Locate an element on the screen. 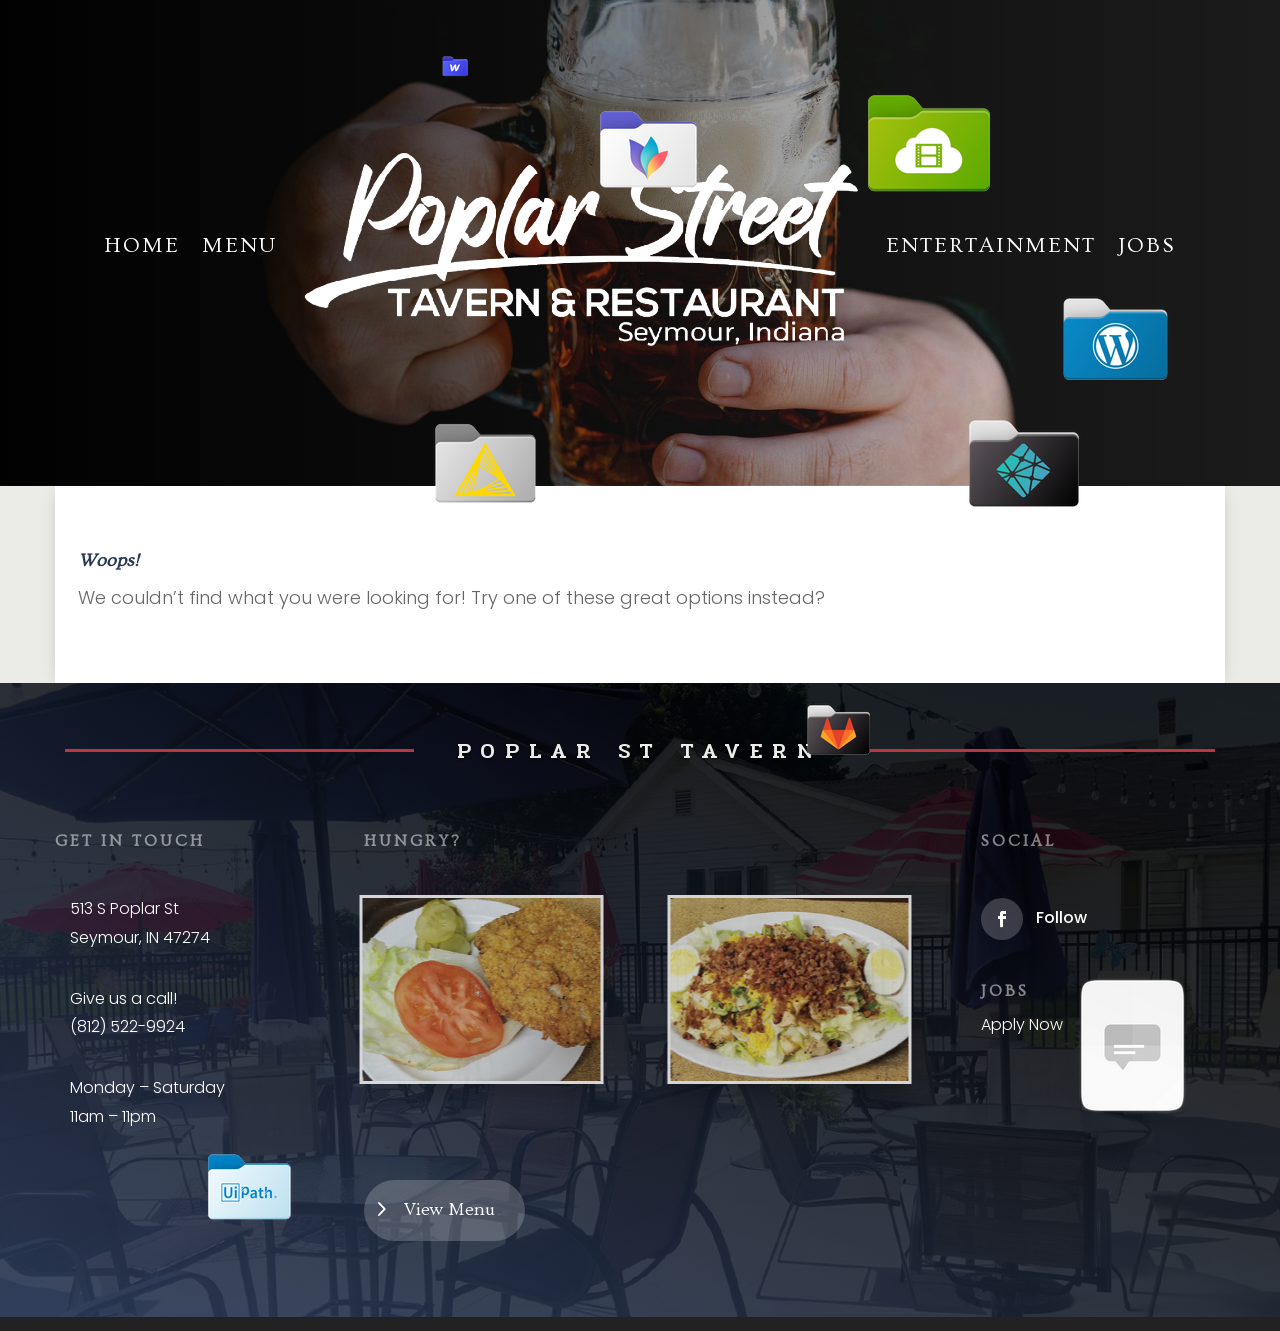 The image size is (1280, 1331). open 4k video downloader folder is located at coordinates (928, 146).